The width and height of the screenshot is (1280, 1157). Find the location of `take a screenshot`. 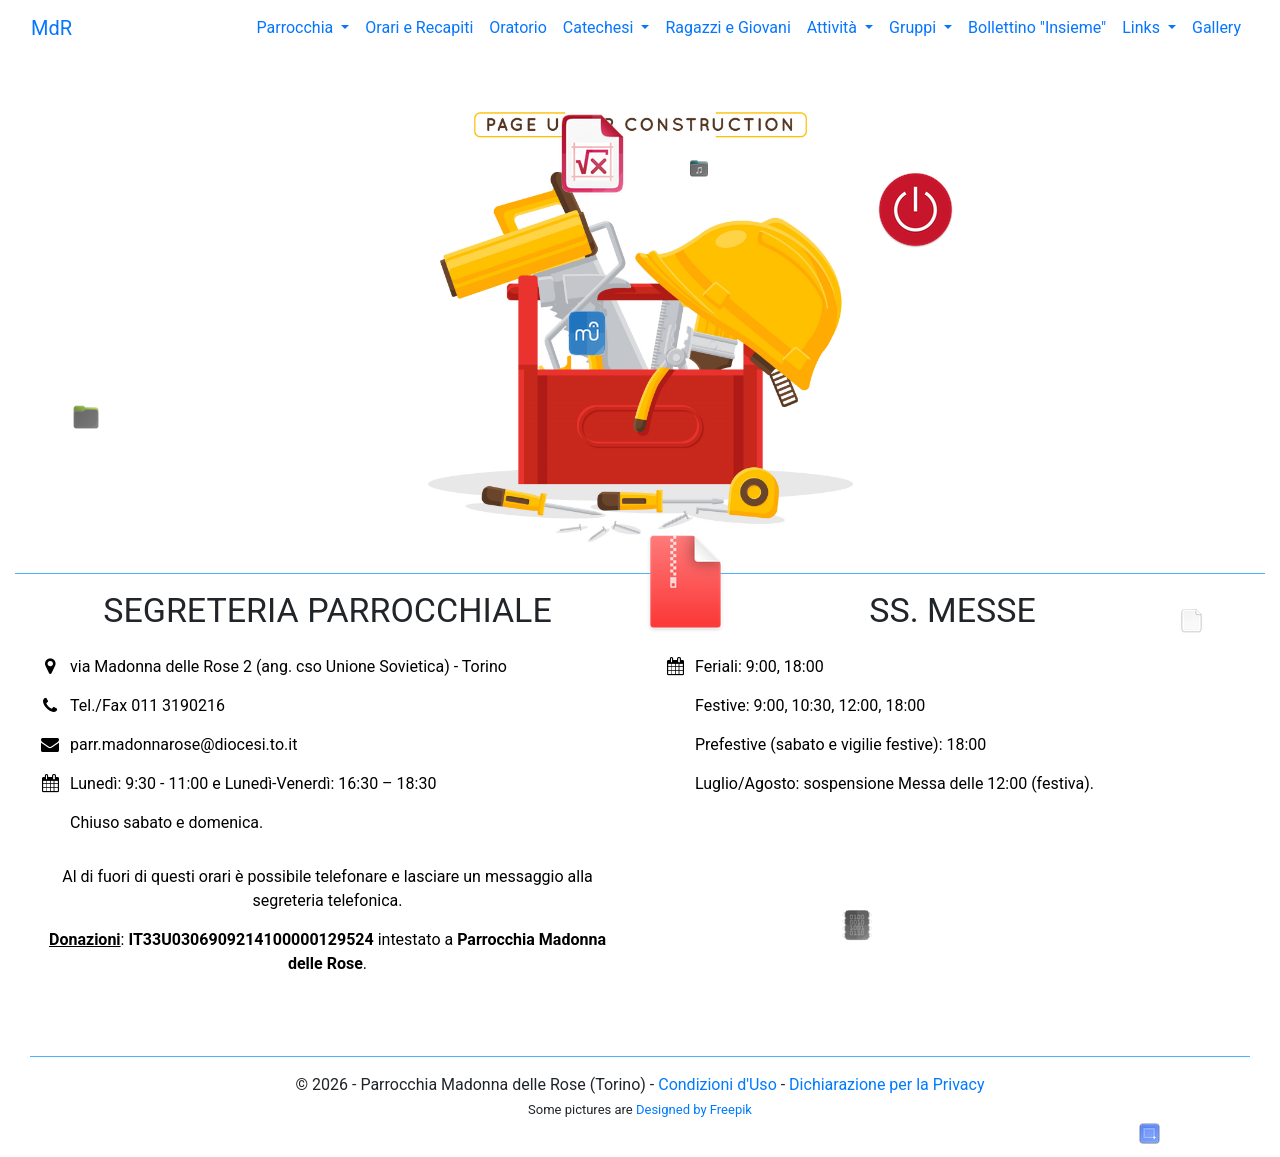

take a screenshot is located at coordinates (1149, 1133).